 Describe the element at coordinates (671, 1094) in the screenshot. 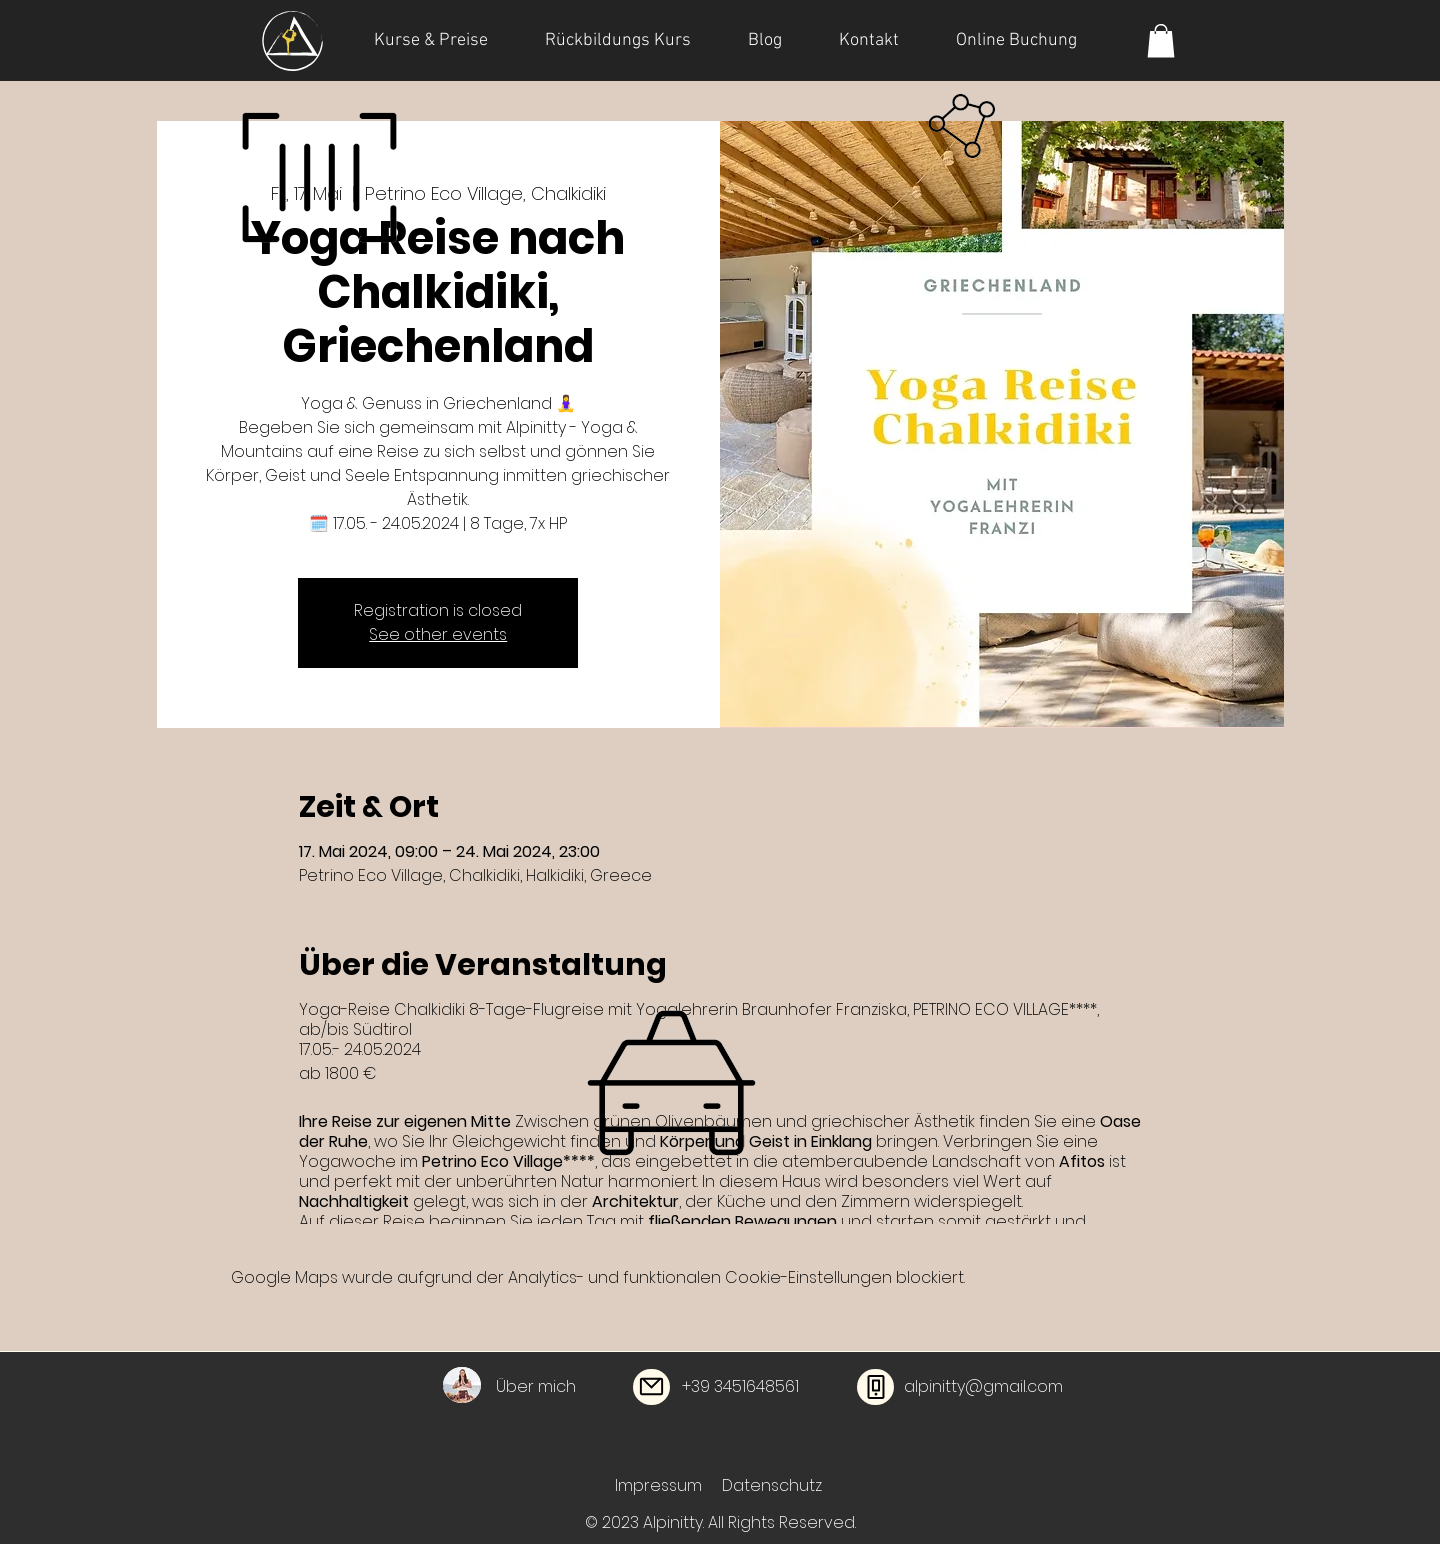

I see `request a taxi or cab ride` at that location.